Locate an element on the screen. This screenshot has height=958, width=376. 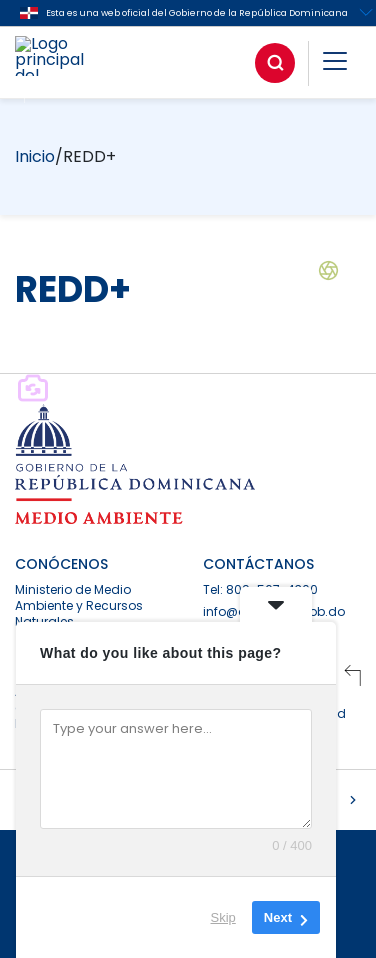
switch between front and rear camera is located at coordinates (33, 388).